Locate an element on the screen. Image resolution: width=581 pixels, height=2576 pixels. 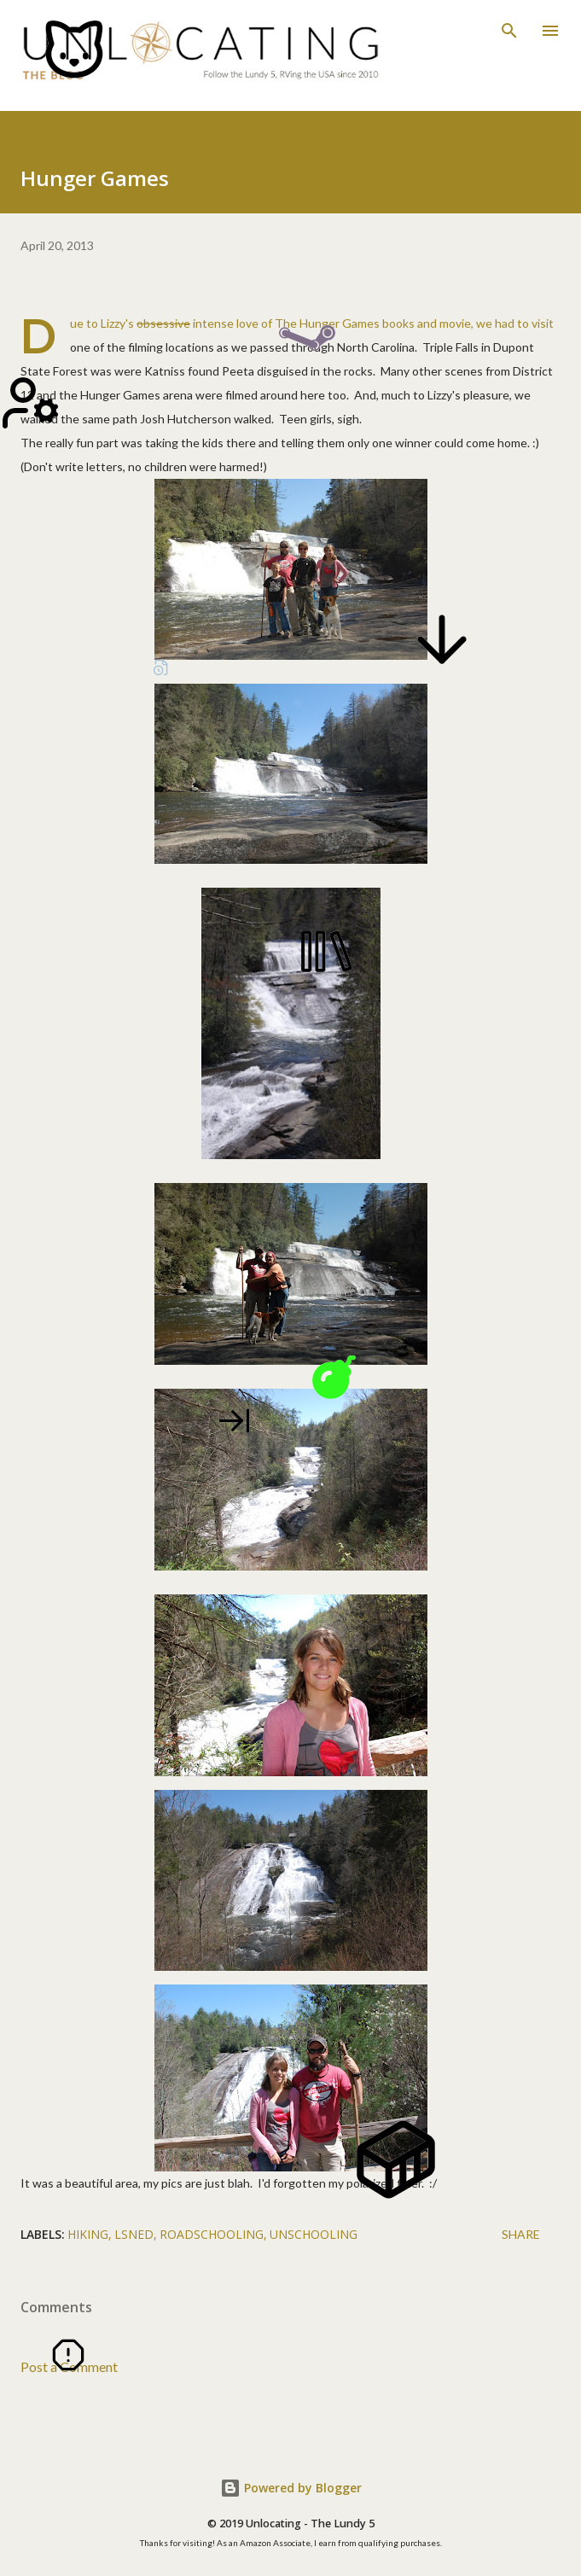
indicates a critical warning or error state is located at coordinates (68, 2355).